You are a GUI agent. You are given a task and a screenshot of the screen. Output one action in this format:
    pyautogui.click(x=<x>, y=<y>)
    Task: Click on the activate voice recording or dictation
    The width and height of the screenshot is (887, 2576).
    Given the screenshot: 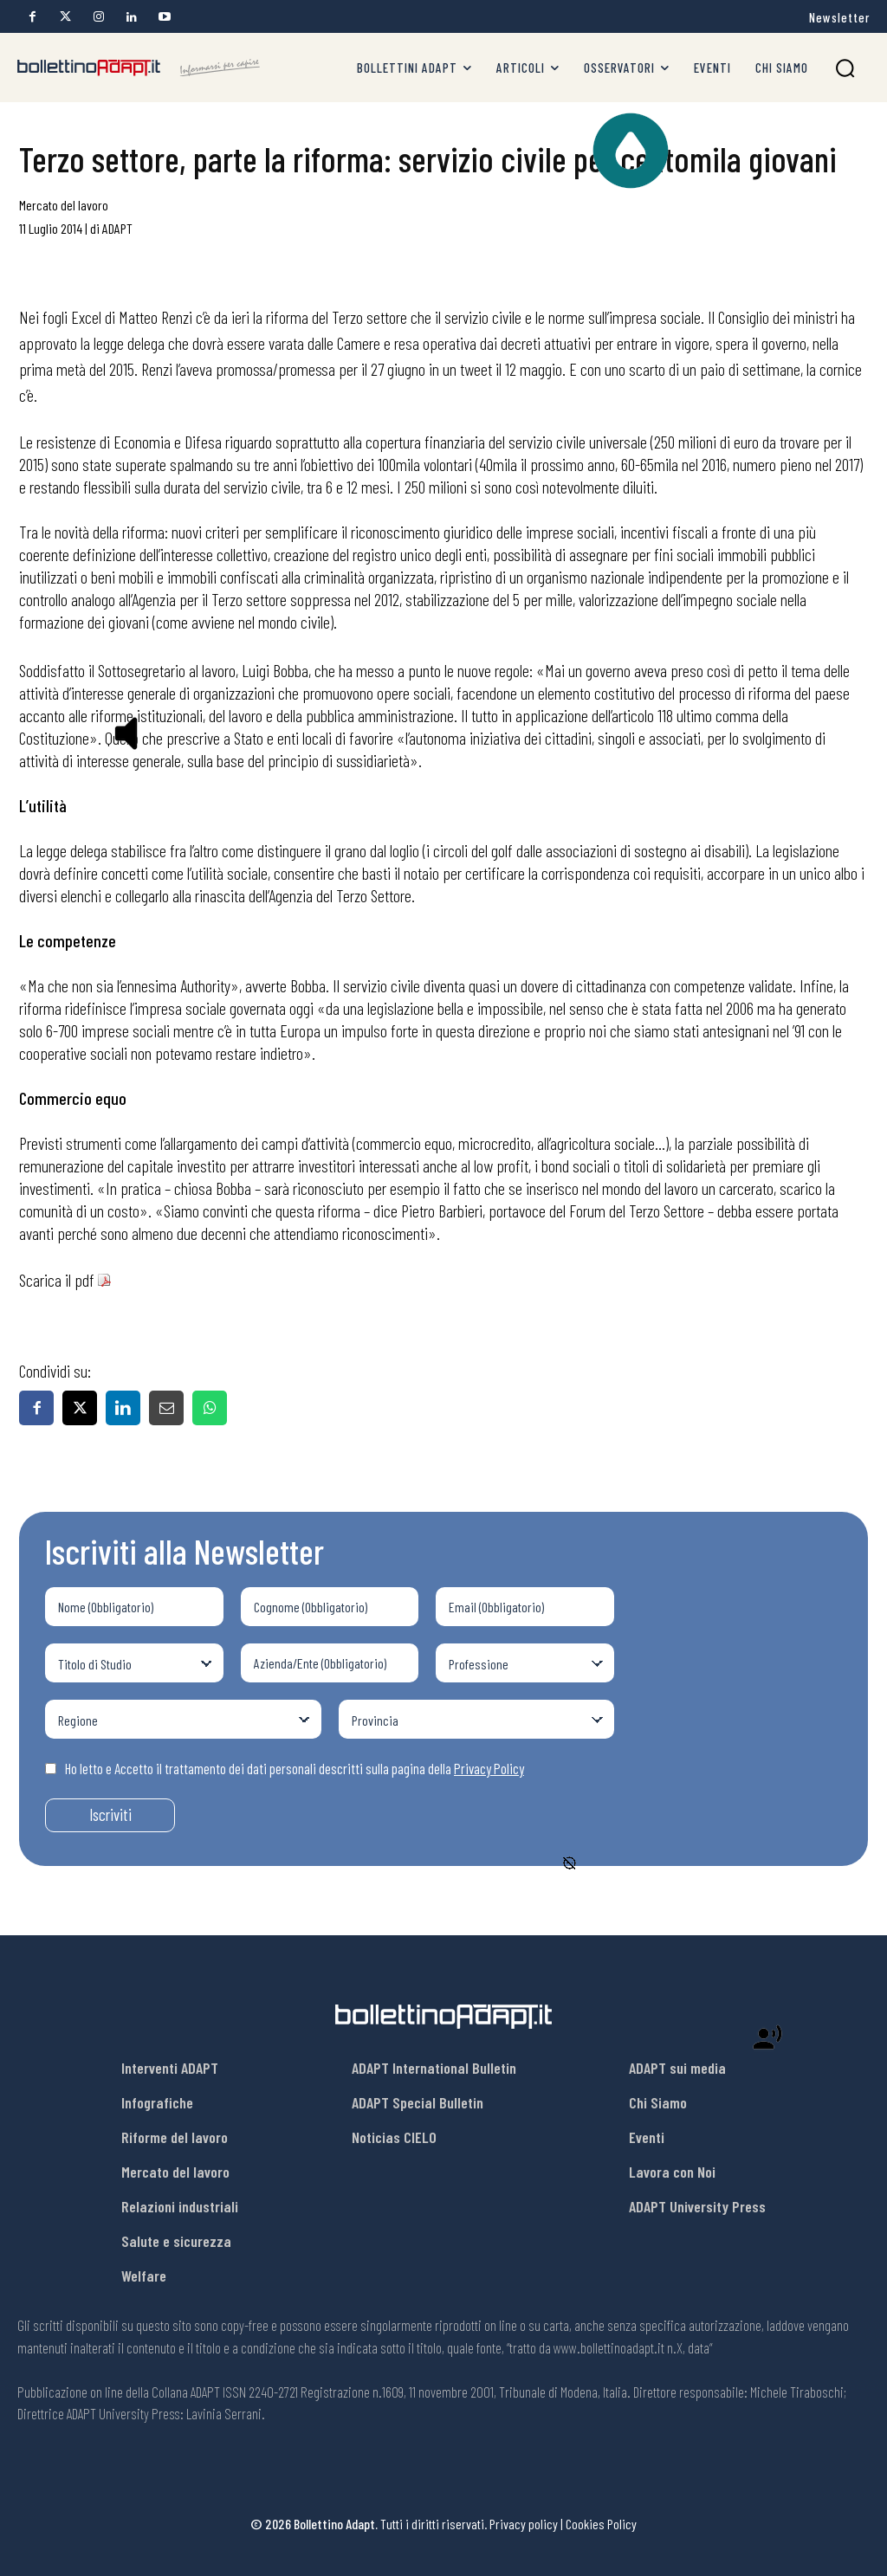 What is the action you would take?
    pyautogui.click(x=767, y=2037)
    